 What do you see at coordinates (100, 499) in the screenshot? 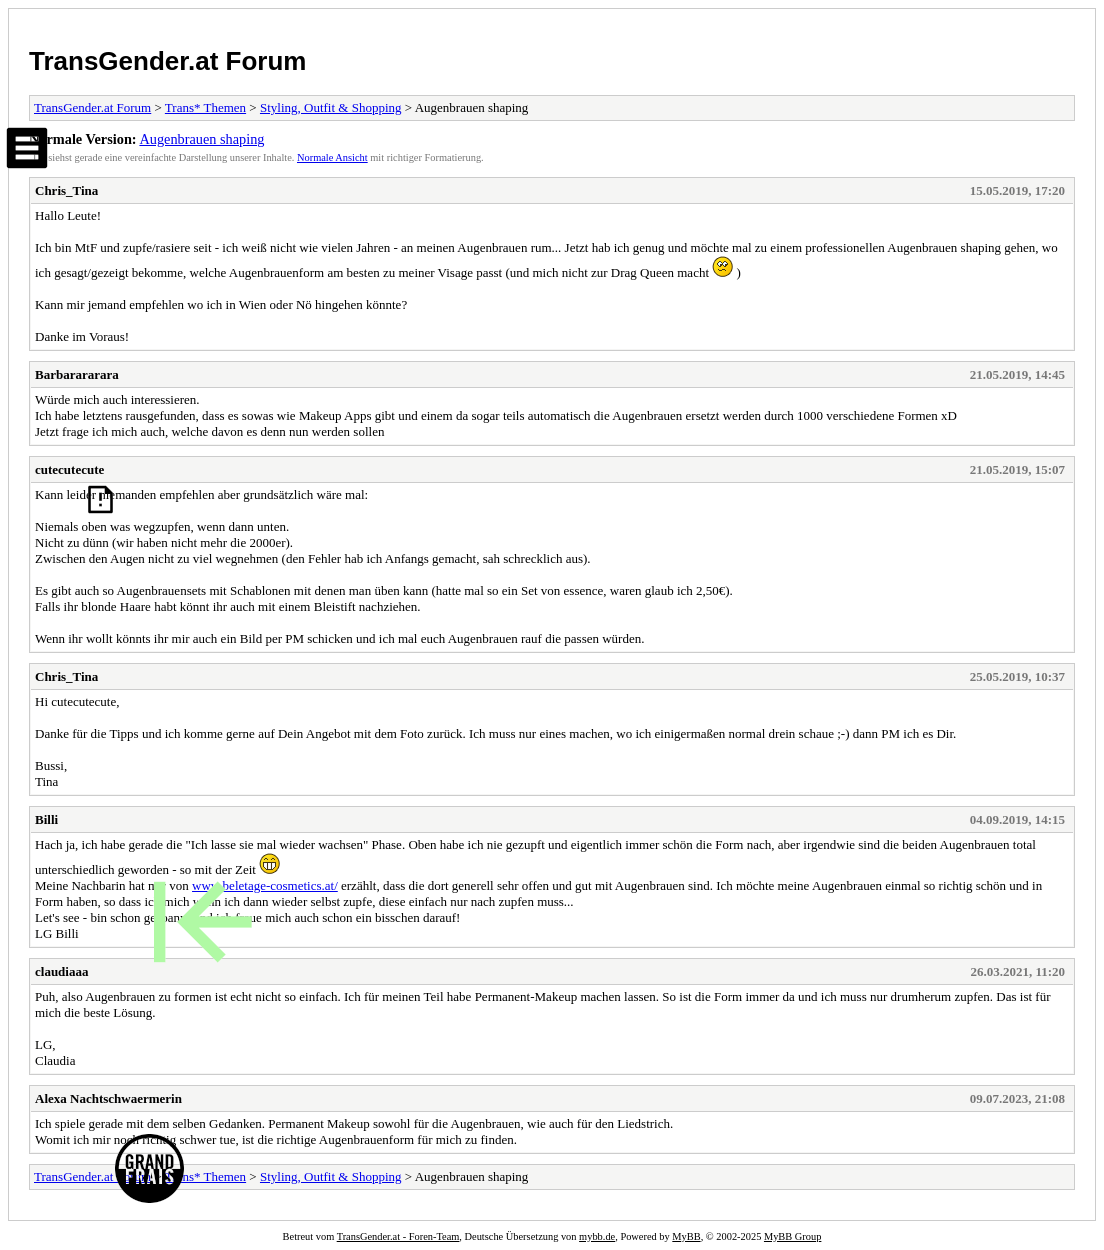
I see `indicates a file with an error or issue` at bounding box center [100, 499].